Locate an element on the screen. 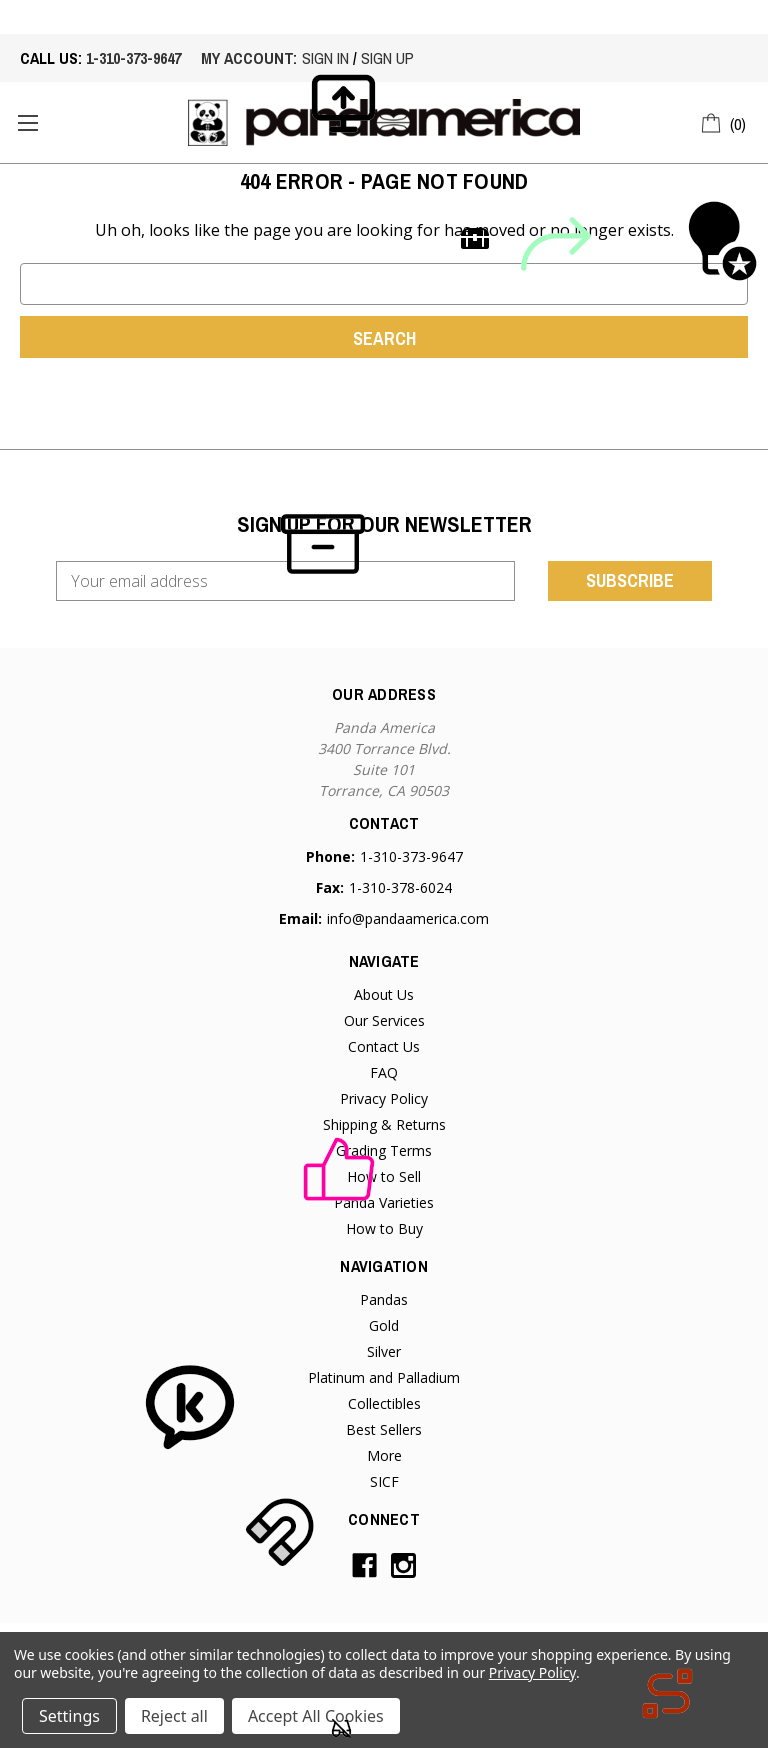 The height and width of the screenshot is (1748, 768). share or forward content is located at coordinates (556, 244).